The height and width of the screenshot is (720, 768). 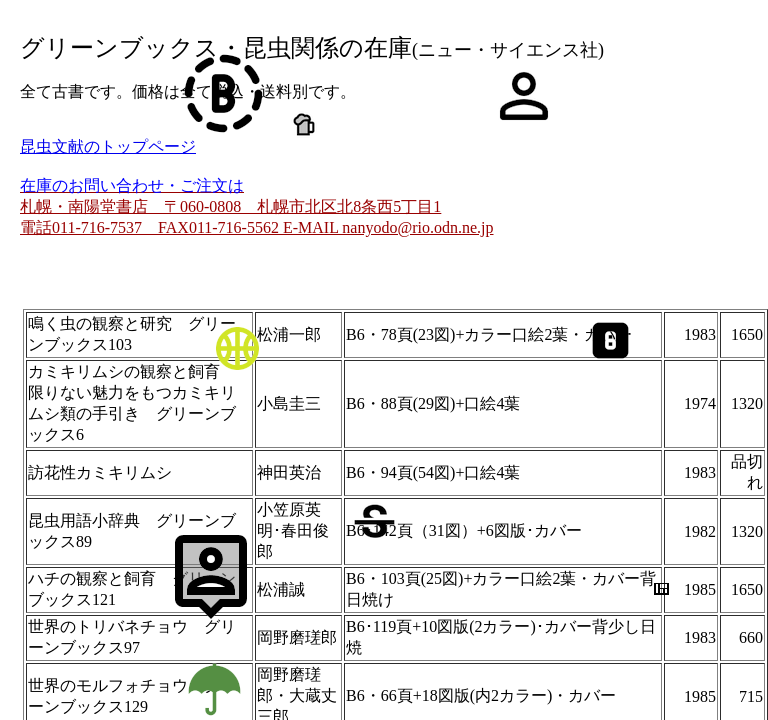 I want to click on indicates a draft or pending bold formatting option, so click(x=223, y=93).